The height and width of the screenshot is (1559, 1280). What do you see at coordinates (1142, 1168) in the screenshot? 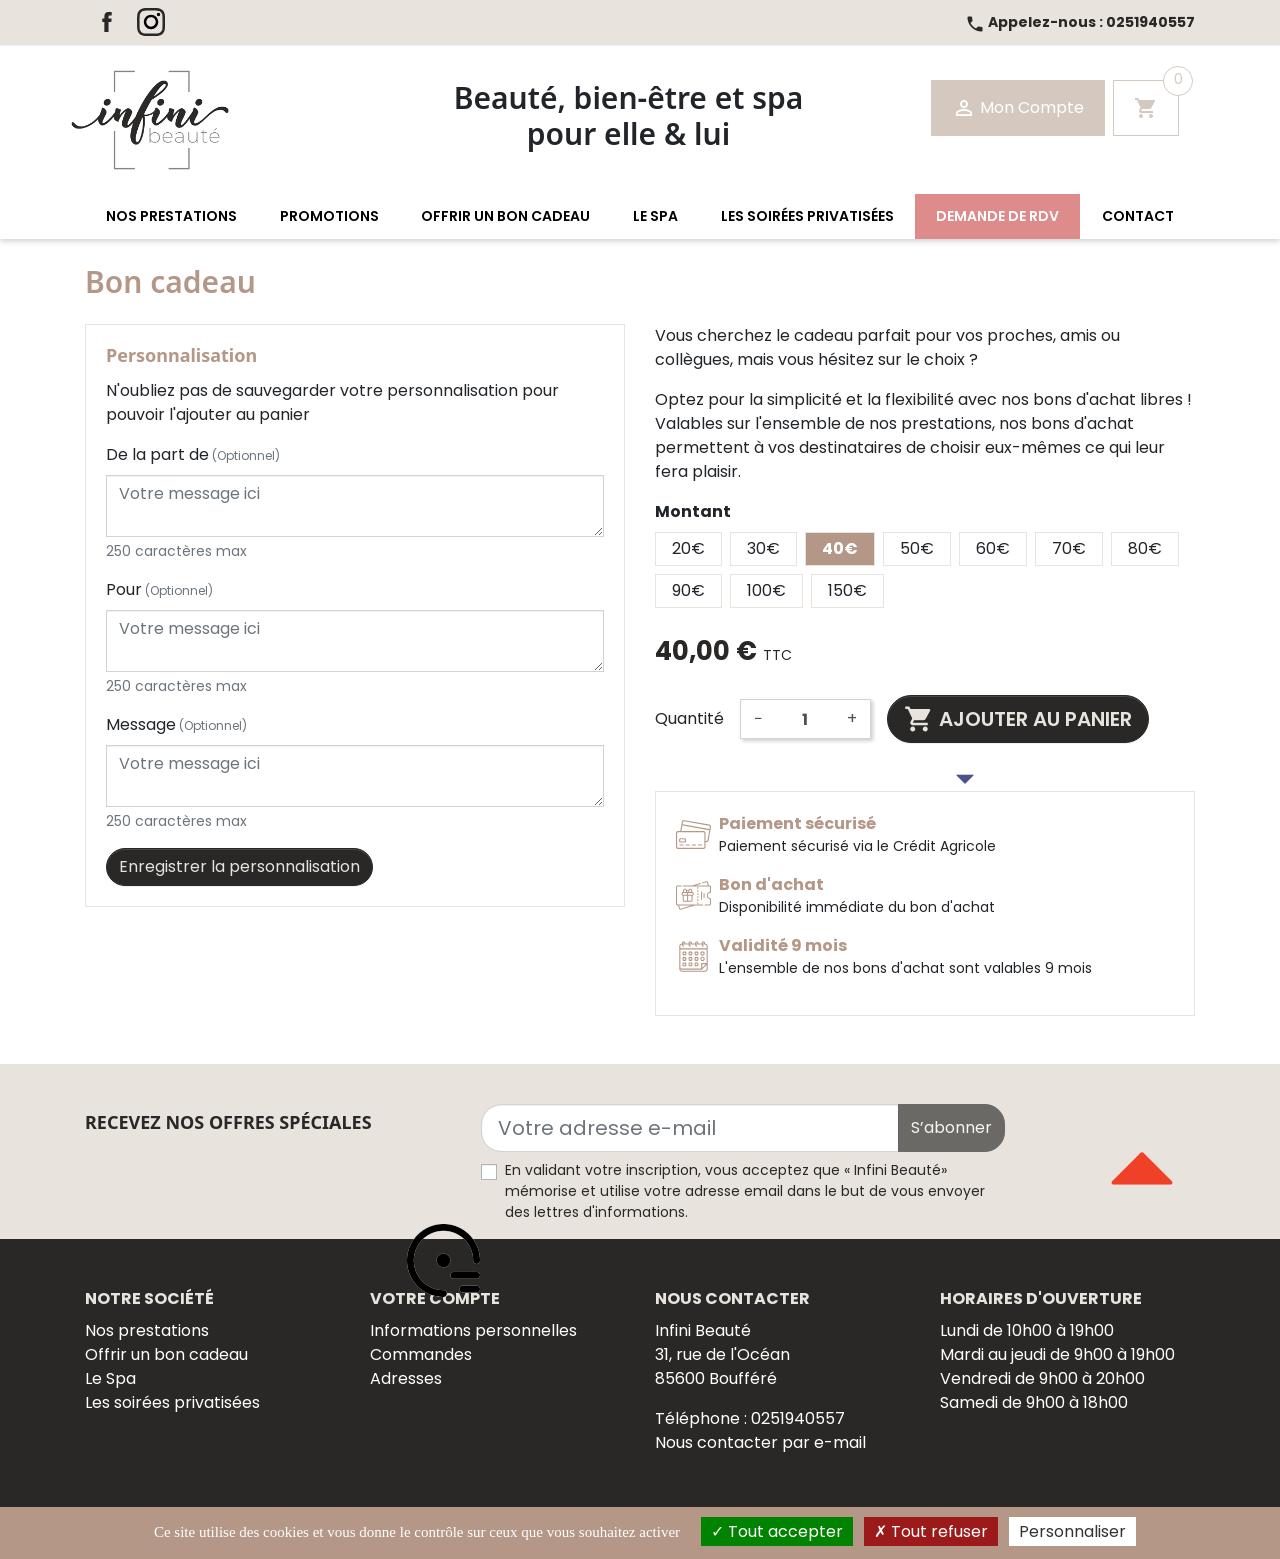
I see `expand a collapsed section` at bounding box center [1142, 1168].